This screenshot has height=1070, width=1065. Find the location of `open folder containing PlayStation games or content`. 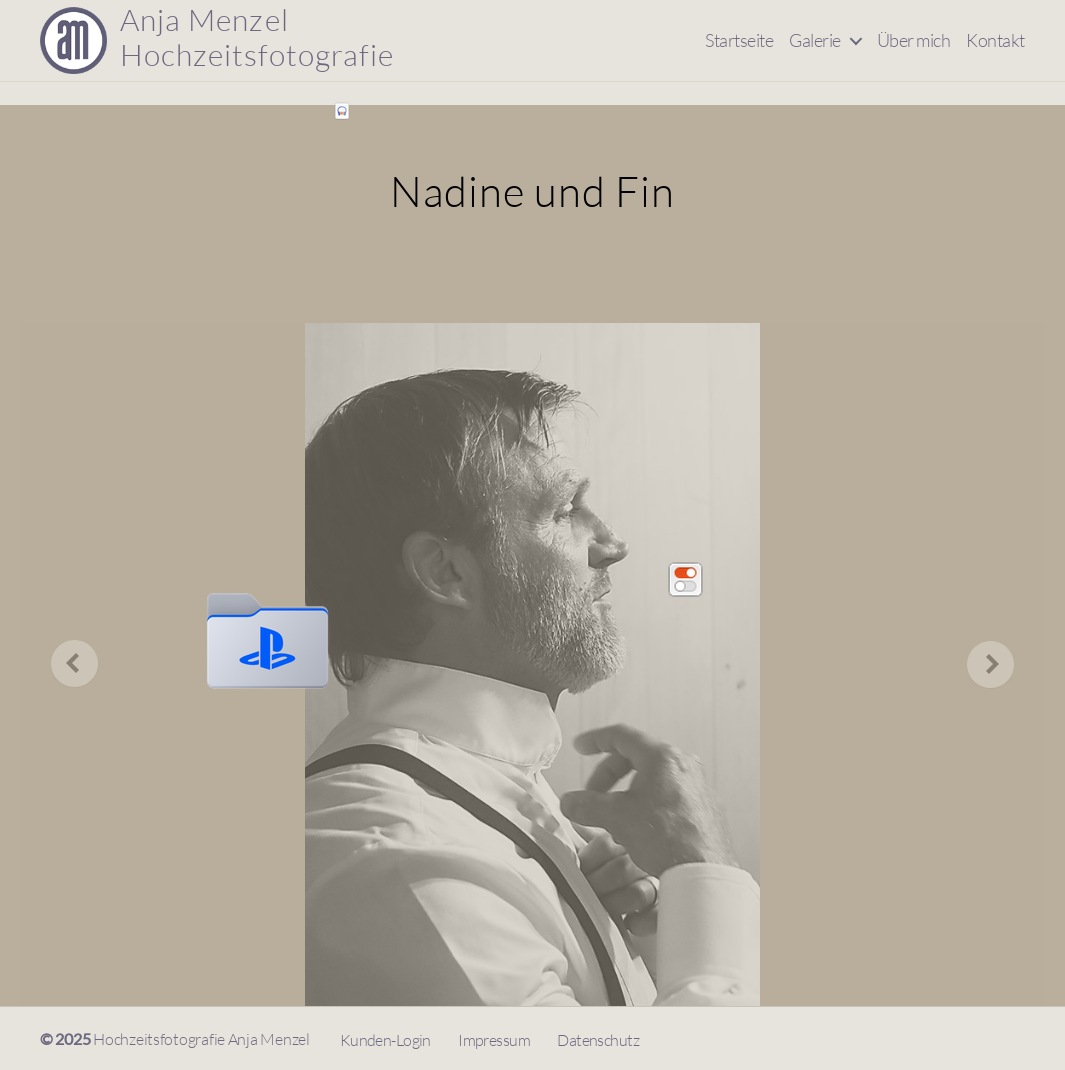

open folder containing PlayStation games or content is located at coordinates (267, 644).